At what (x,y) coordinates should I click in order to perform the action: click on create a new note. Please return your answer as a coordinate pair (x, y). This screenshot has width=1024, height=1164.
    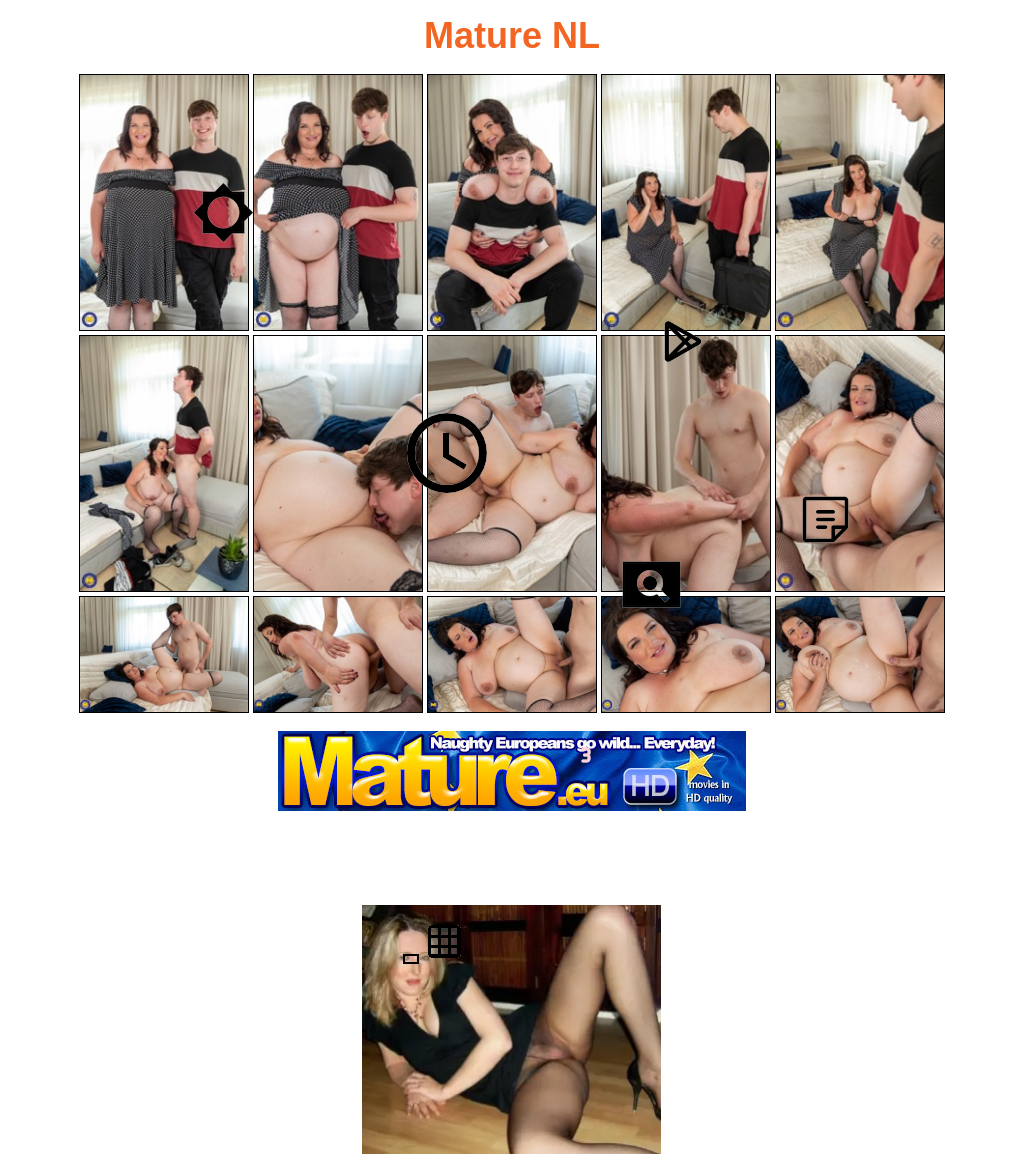
    Looking at the image, I should click on (825, 519).